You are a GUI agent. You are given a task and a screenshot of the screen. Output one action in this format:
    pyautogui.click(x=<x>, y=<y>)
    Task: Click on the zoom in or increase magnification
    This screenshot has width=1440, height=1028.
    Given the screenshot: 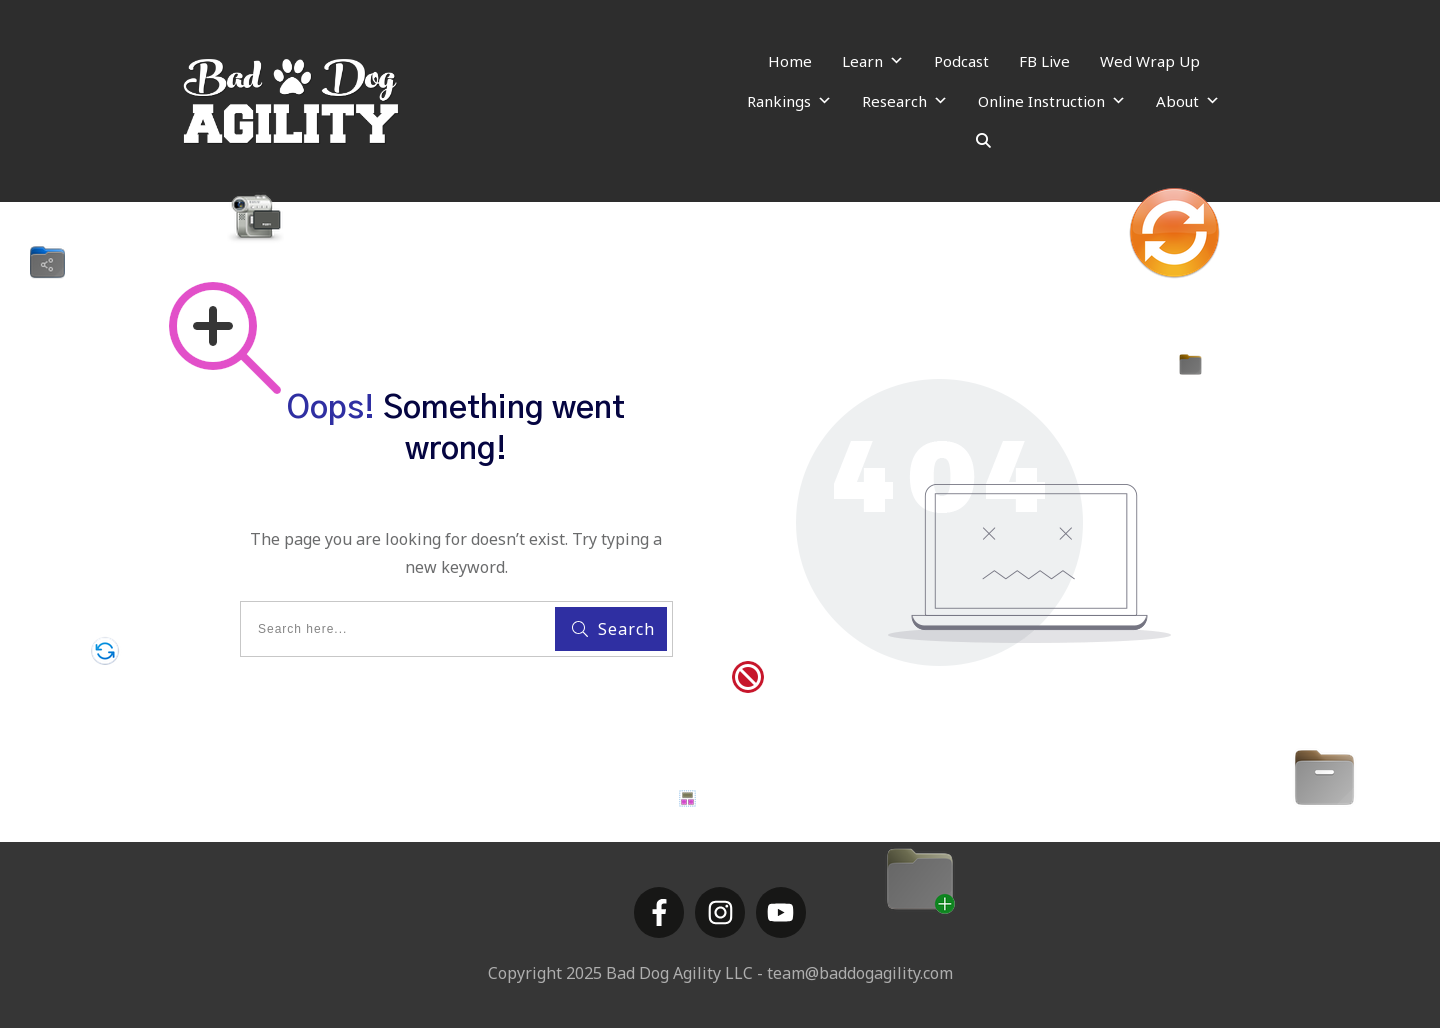 What is the action you would take?
    pyautogui.click(x=225, y=338)
    